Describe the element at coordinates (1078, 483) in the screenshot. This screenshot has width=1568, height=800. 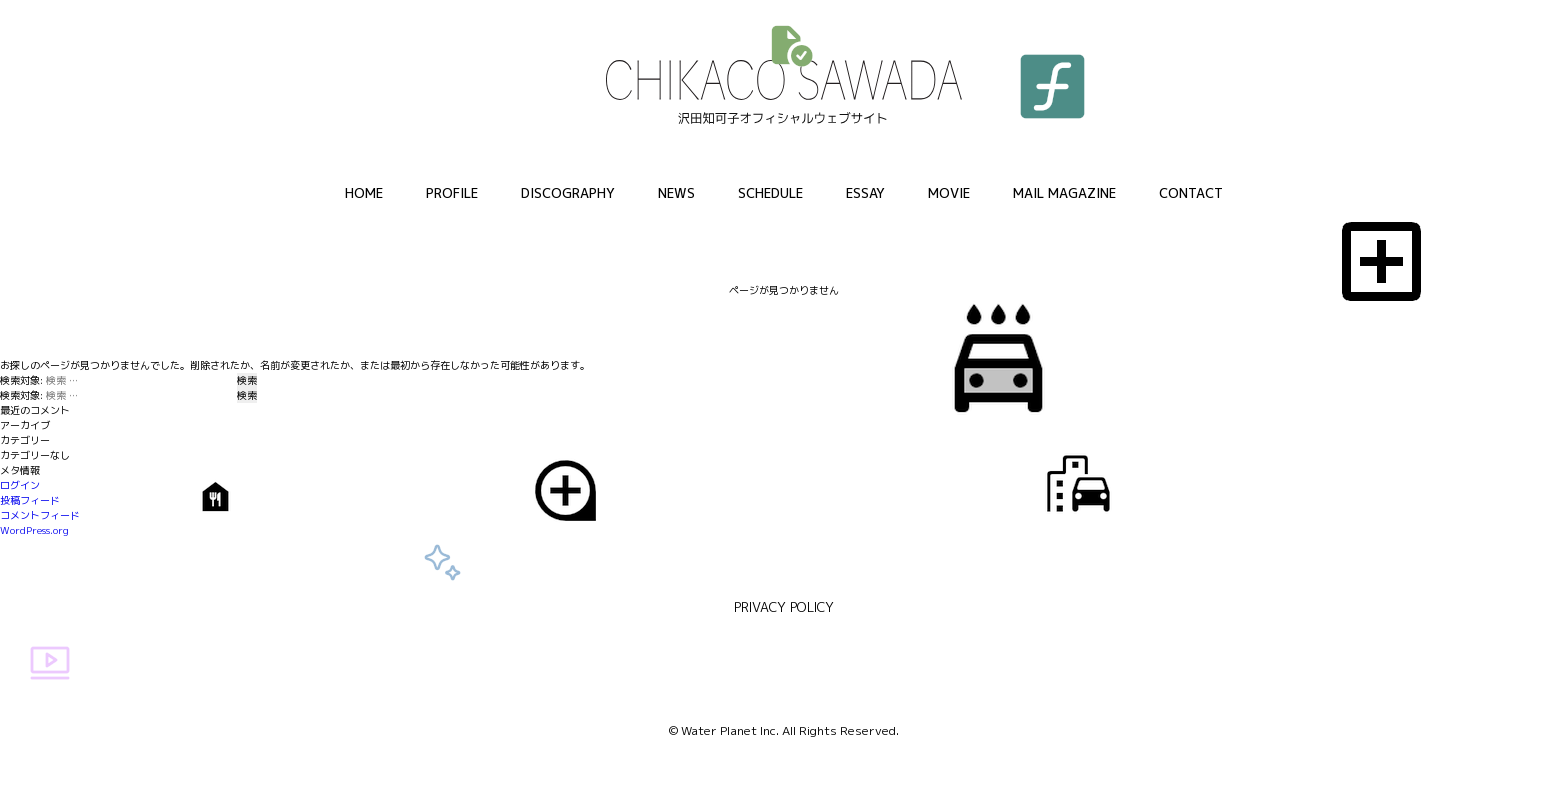
I see `access transportation or commute options` at that location.